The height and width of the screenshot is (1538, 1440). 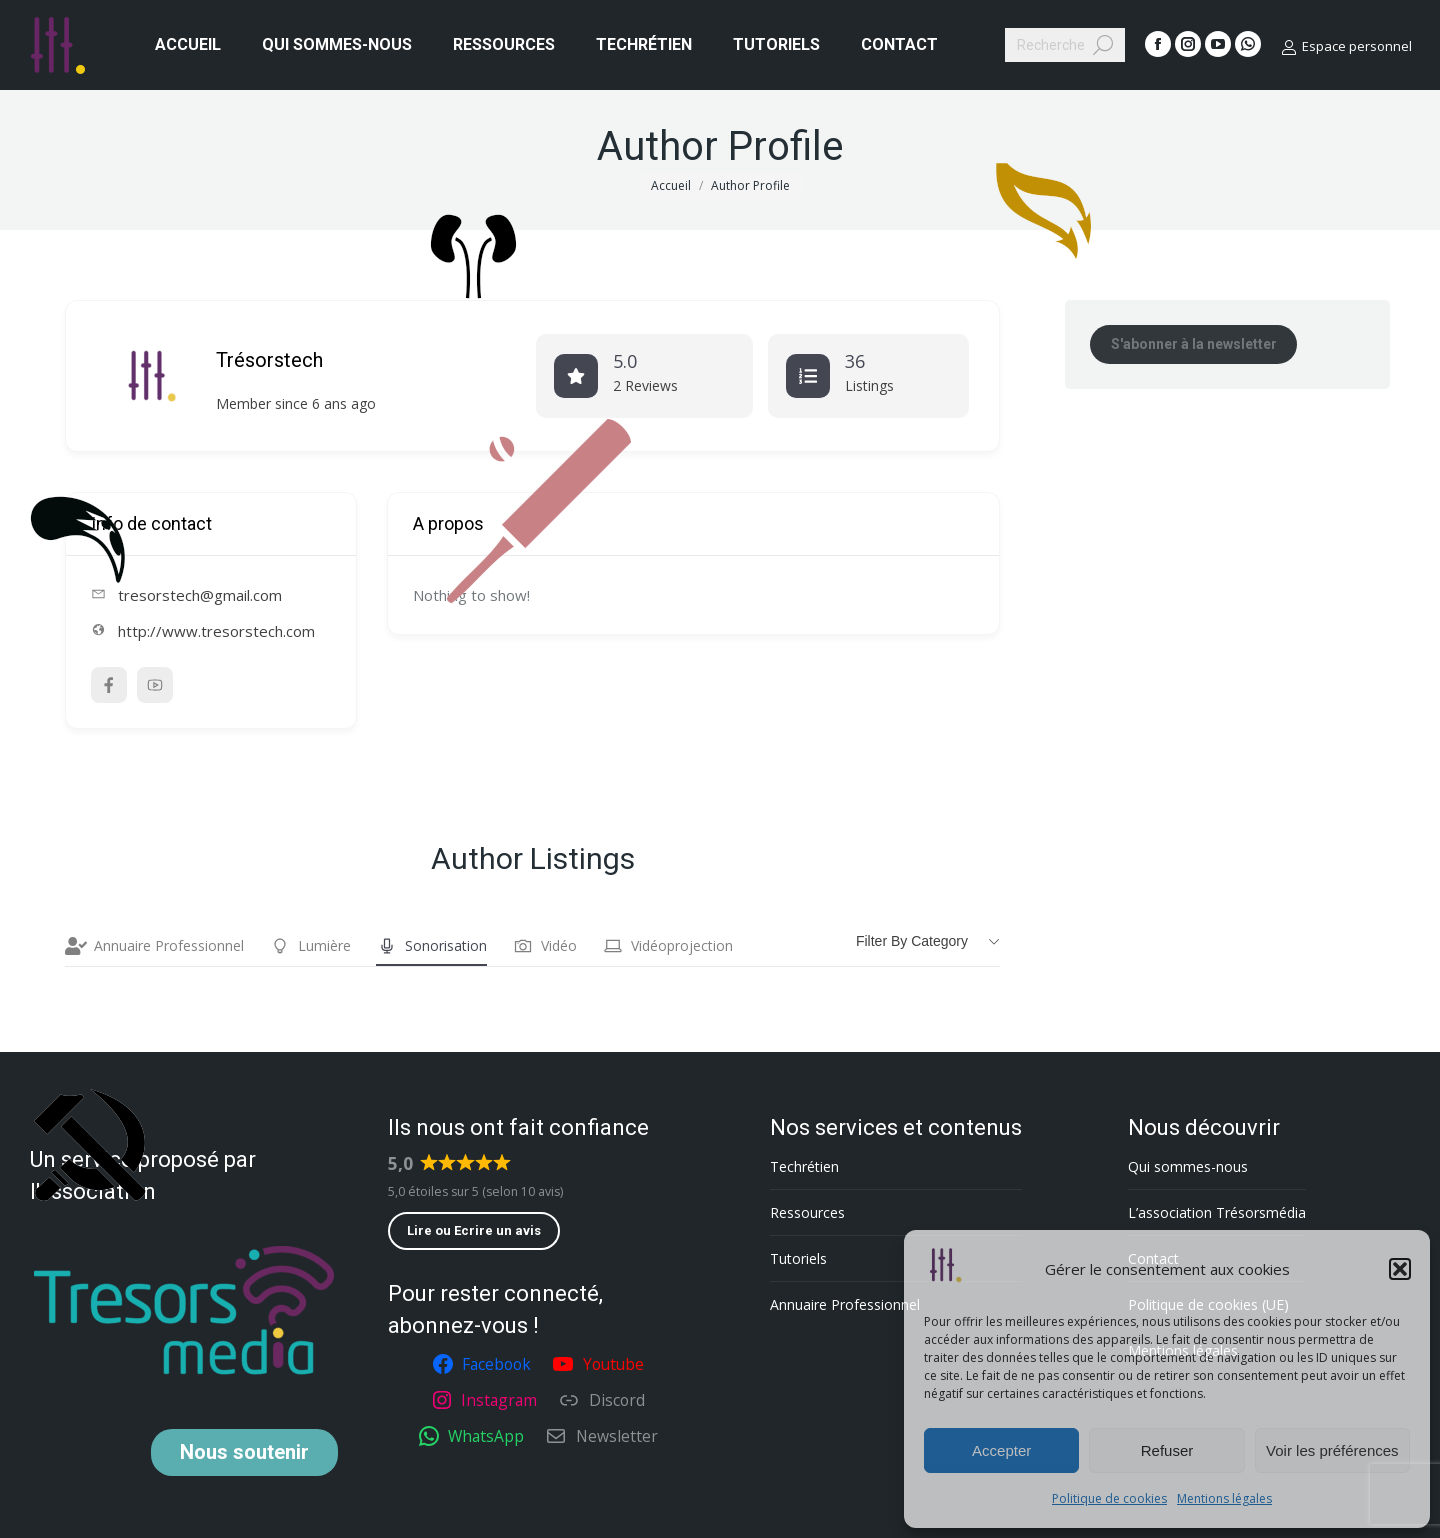 What do you see at coordinates (539, 511) in the screenshot?
I see `access cricket game or sports content` at bounding box center [539, 511].